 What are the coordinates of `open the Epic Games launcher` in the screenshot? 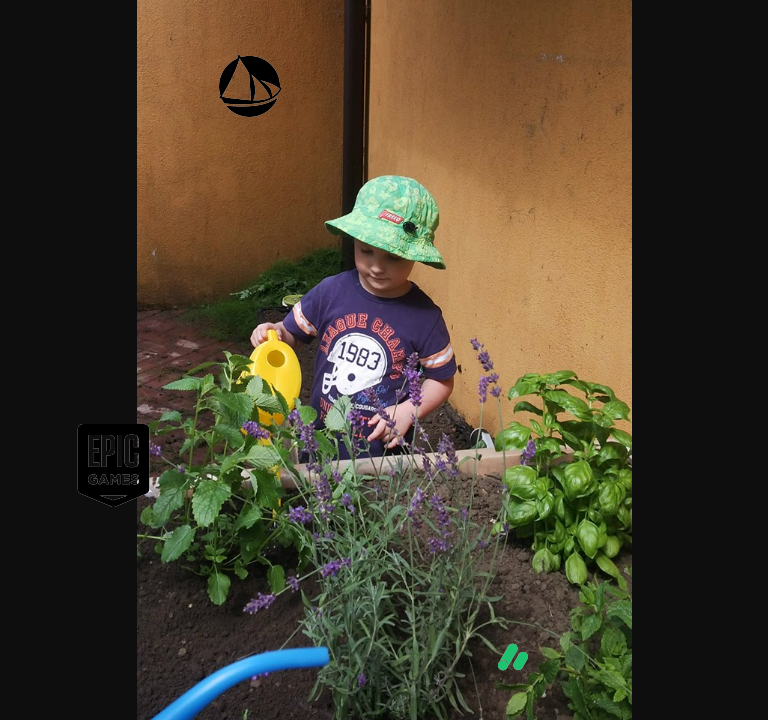 It's located at (113, 465).